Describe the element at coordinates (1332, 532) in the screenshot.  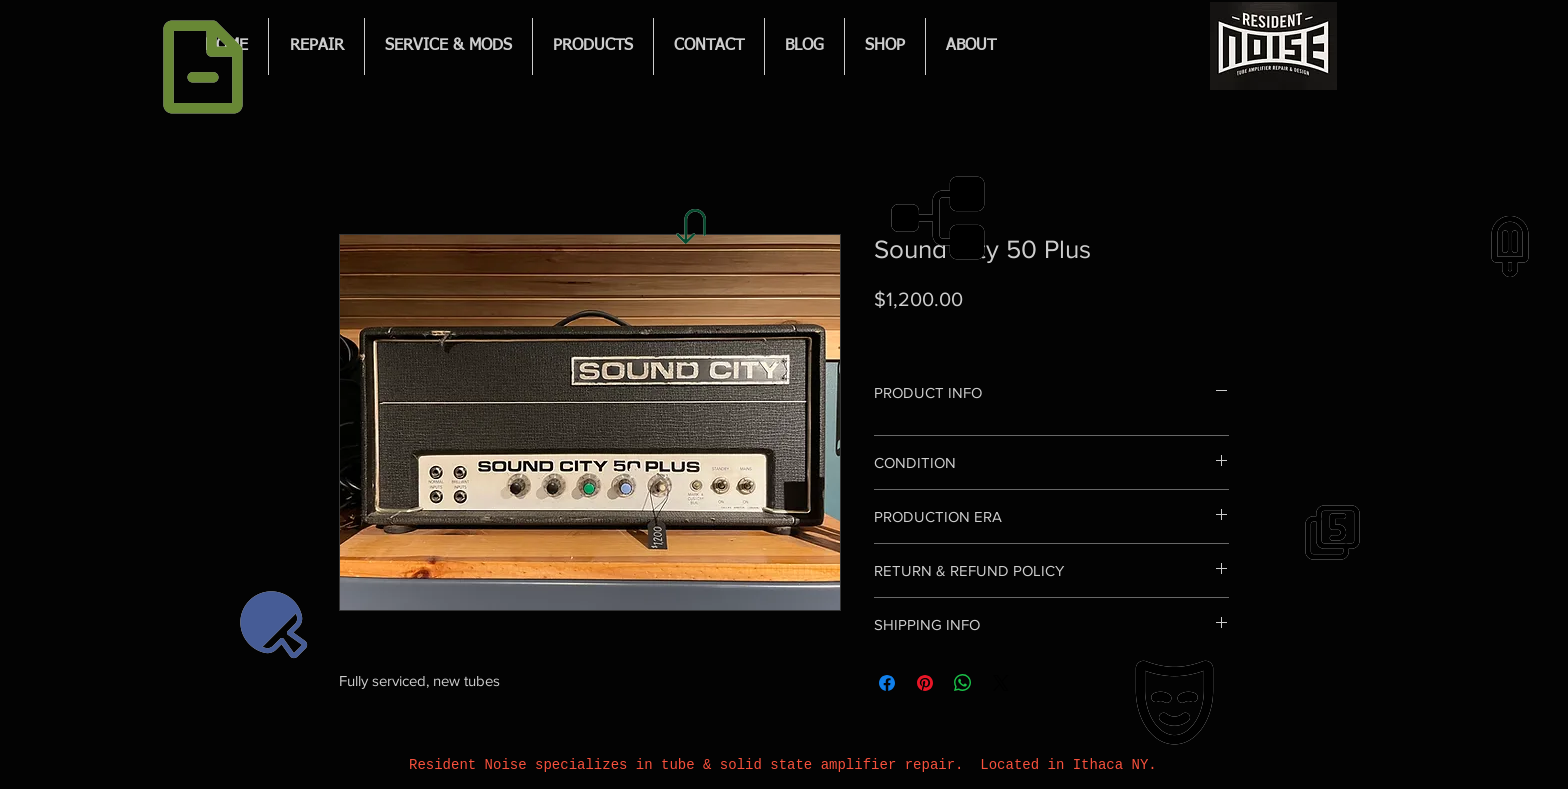
I see `view 5 stacked items or layers` at that location.